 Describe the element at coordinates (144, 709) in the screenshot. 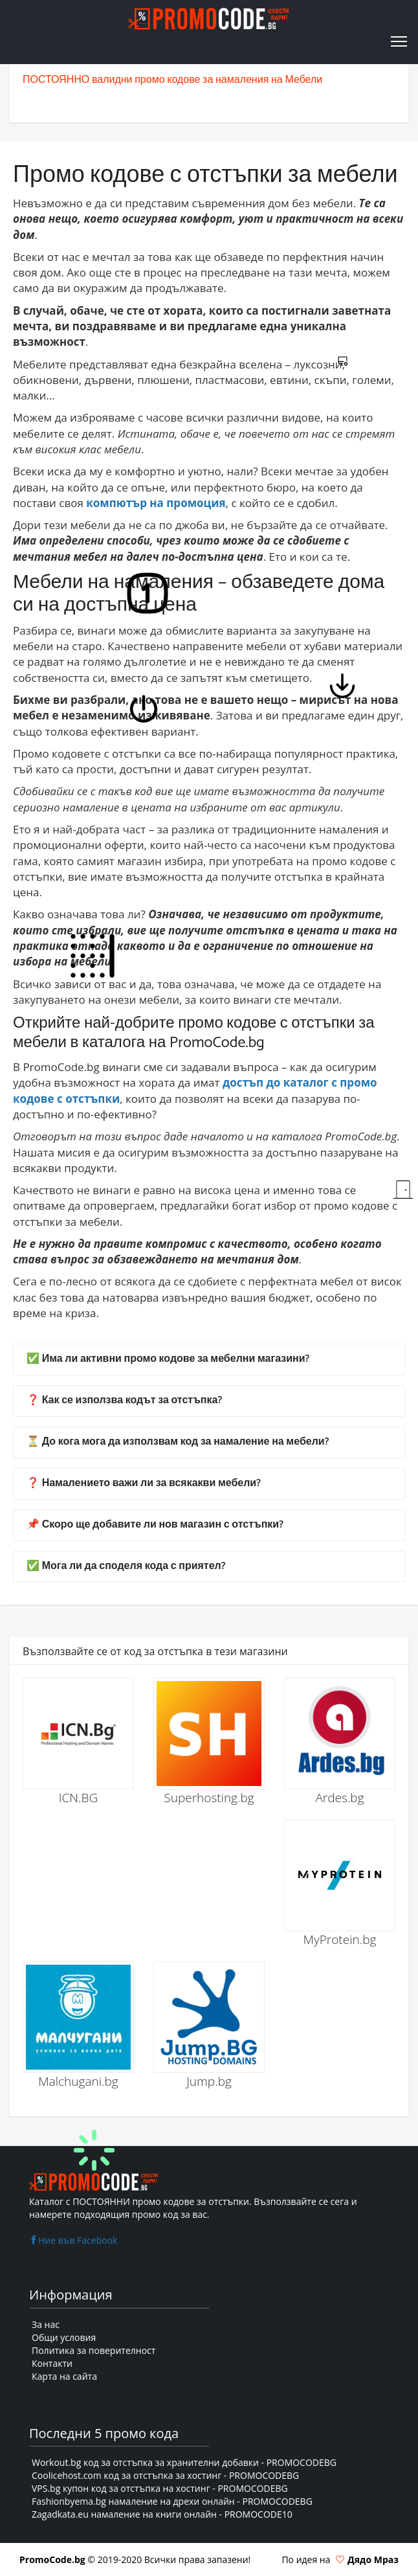

I see `turn device on or off` at that location.